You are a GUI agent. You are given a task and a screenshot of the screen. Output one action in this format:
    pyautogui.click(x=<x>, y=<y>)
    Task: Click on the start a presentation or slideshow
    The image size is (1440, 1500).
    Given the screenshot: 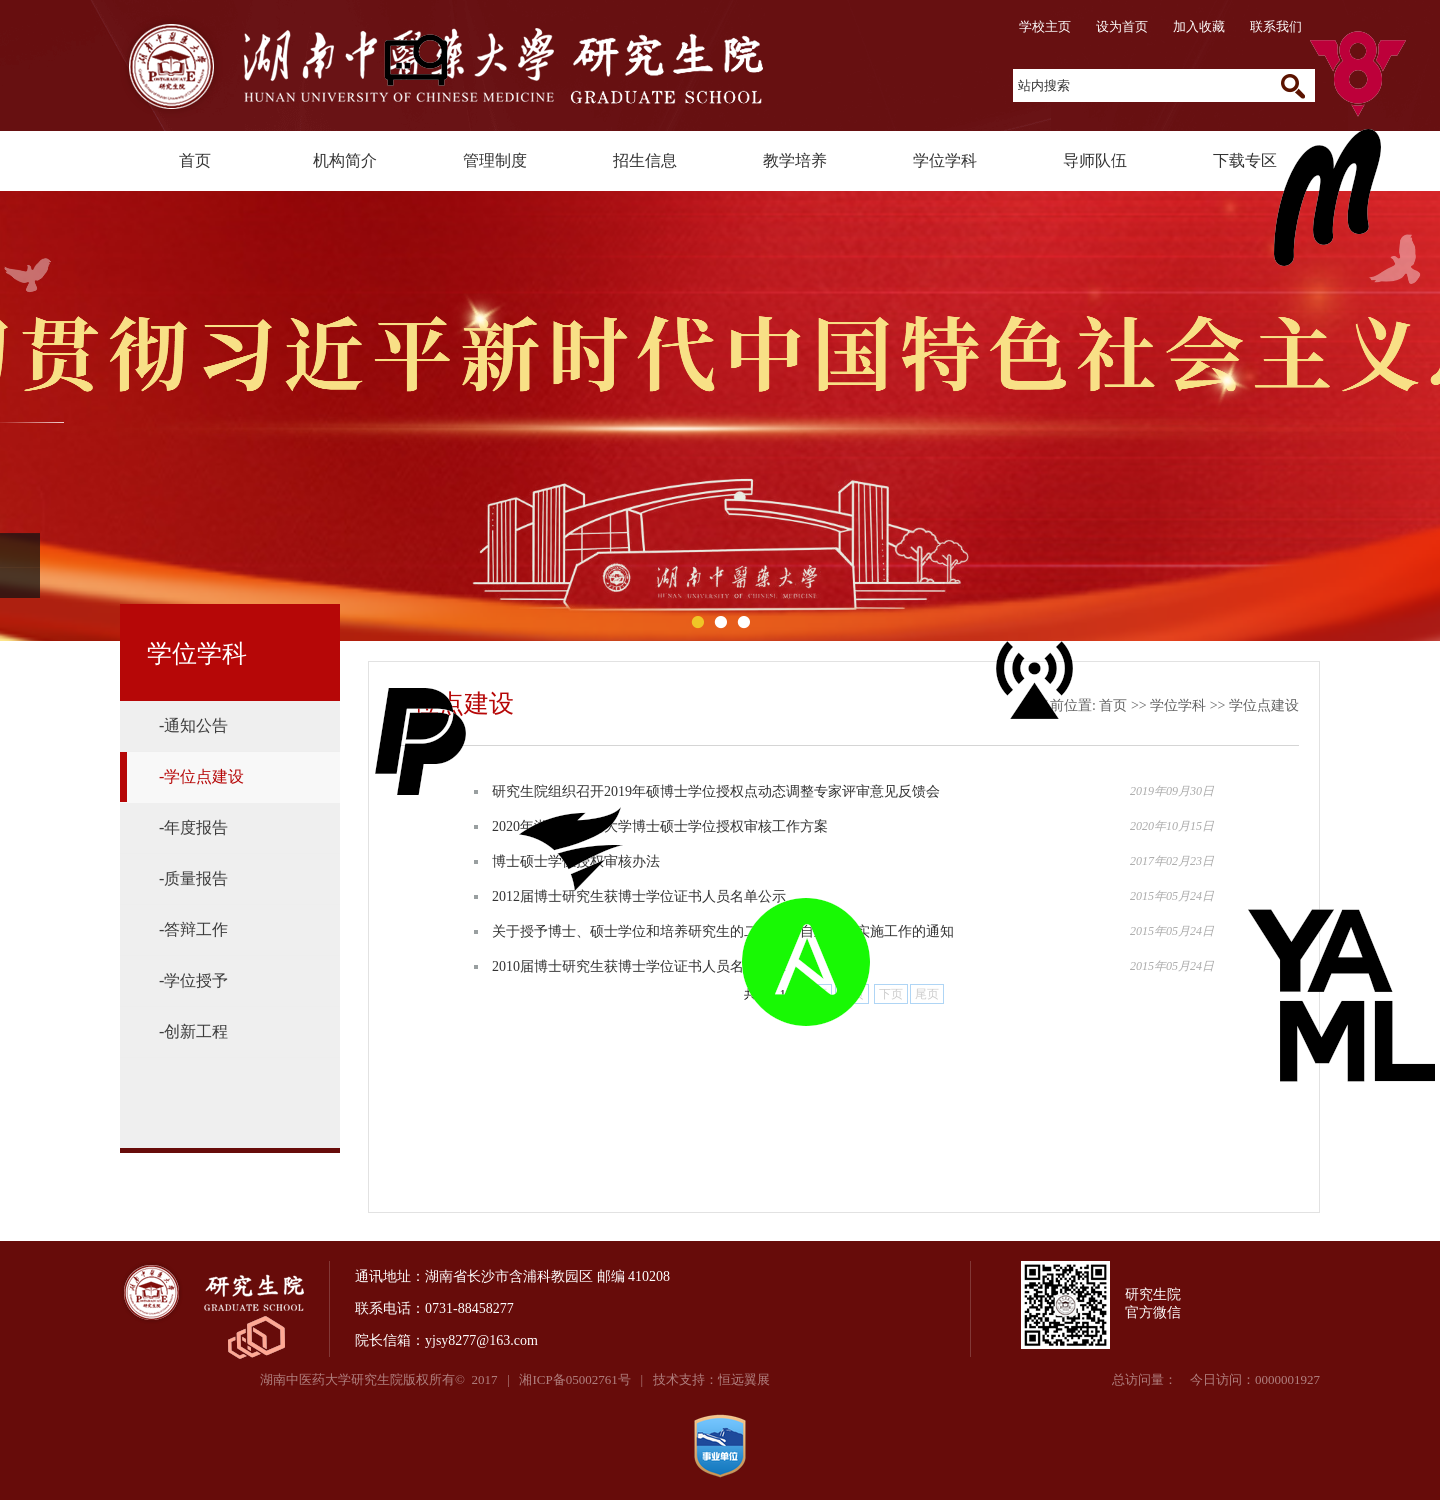 What is the action you would take?
    pyautogui.click(x=416, y=60)
    